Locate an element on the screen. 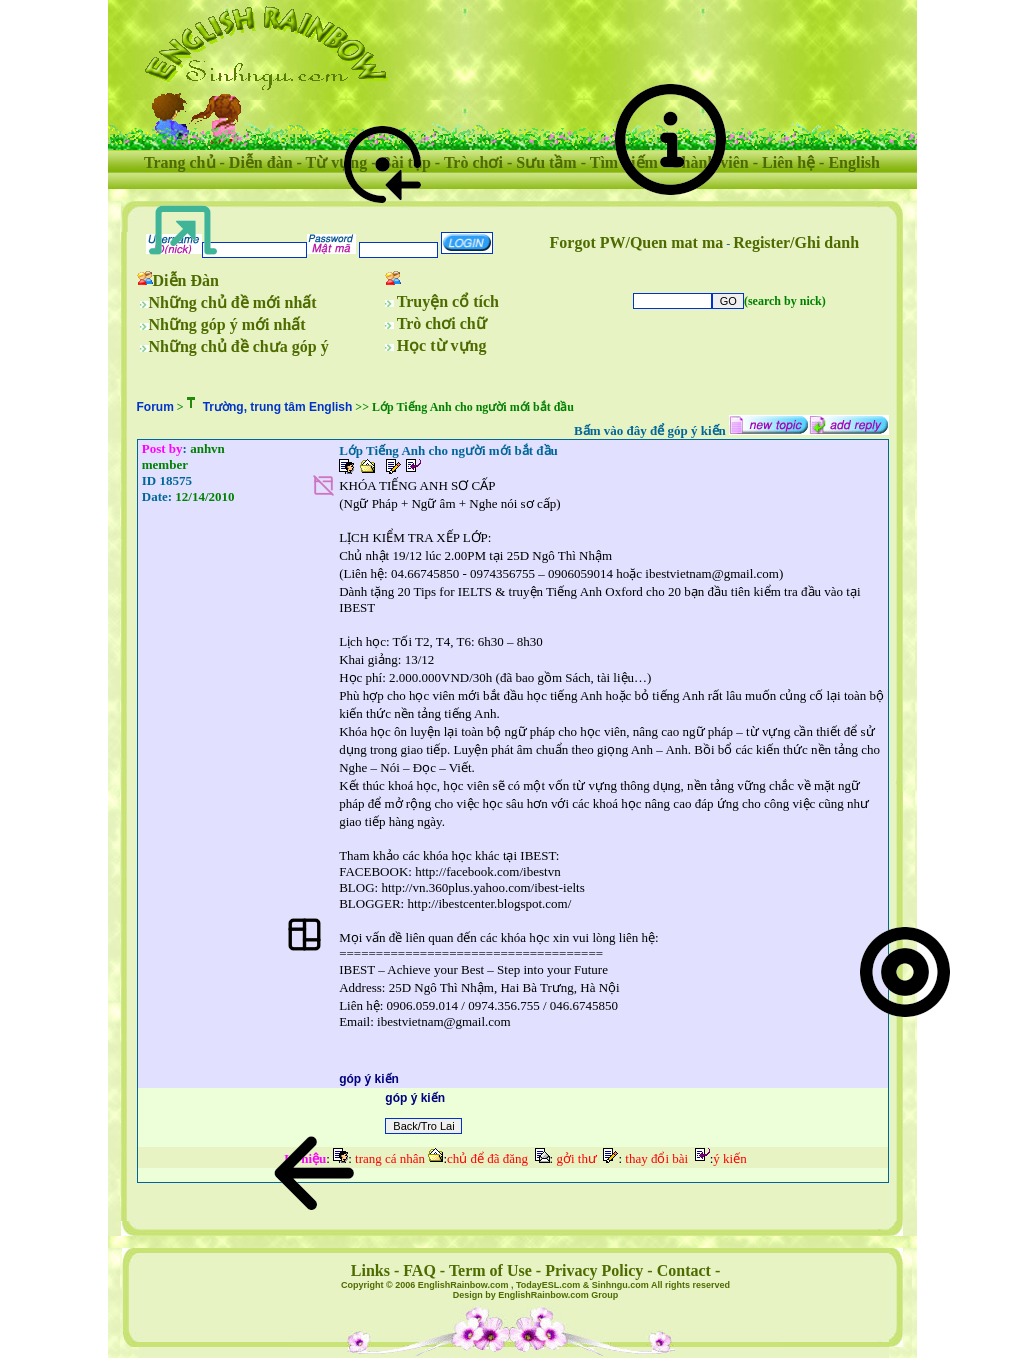 This screenshot has height=1359, width=1024. view more information or details is located at coordinates (670, 139).